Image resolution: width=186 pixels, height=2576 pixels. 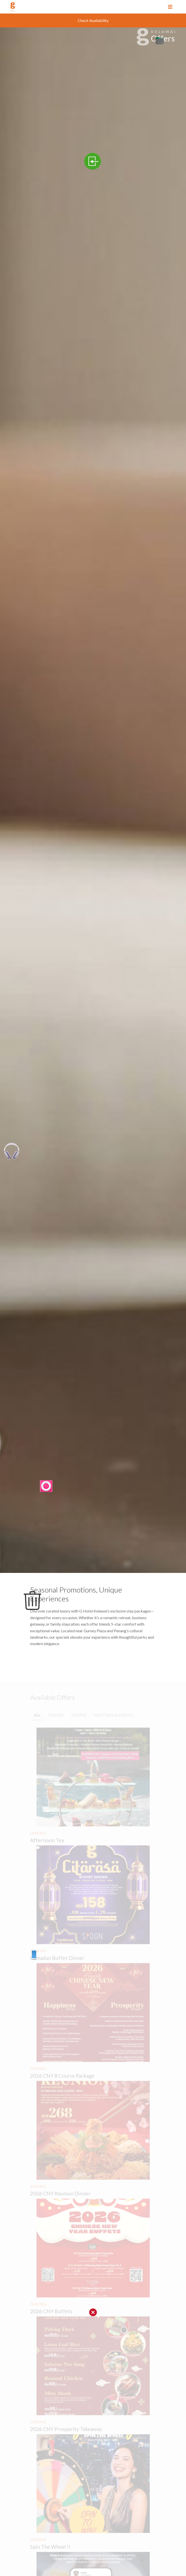 What do you see at coordinates (93, 2312) in the screenshot?
I see `cancel the current action or operation` at bounding box center [93, 2312].